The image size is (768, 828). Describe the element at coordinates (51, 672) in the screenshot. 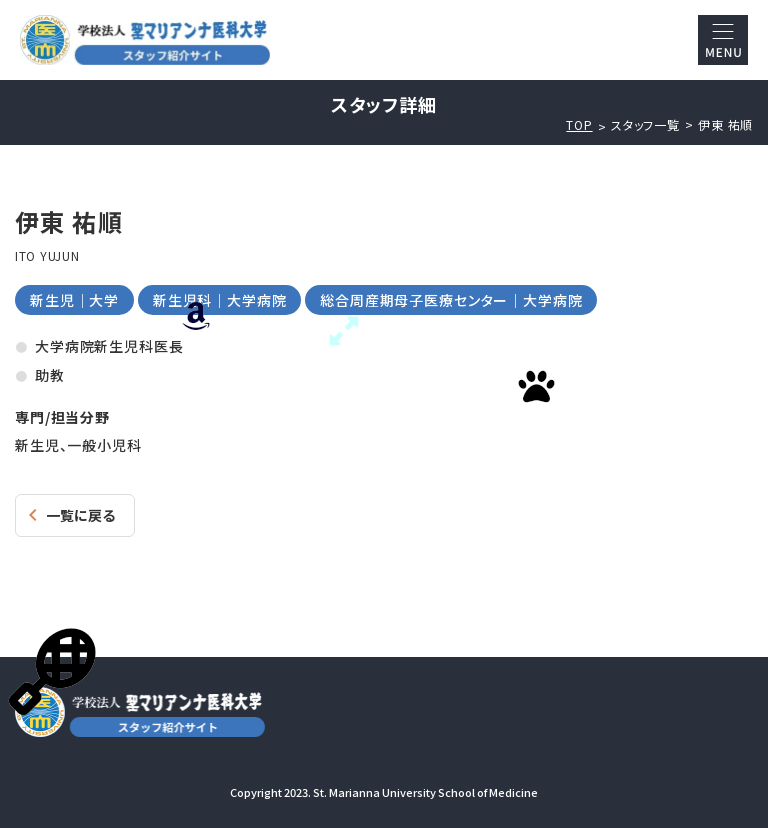

I see `access tennis or racquet sports features` at that location.